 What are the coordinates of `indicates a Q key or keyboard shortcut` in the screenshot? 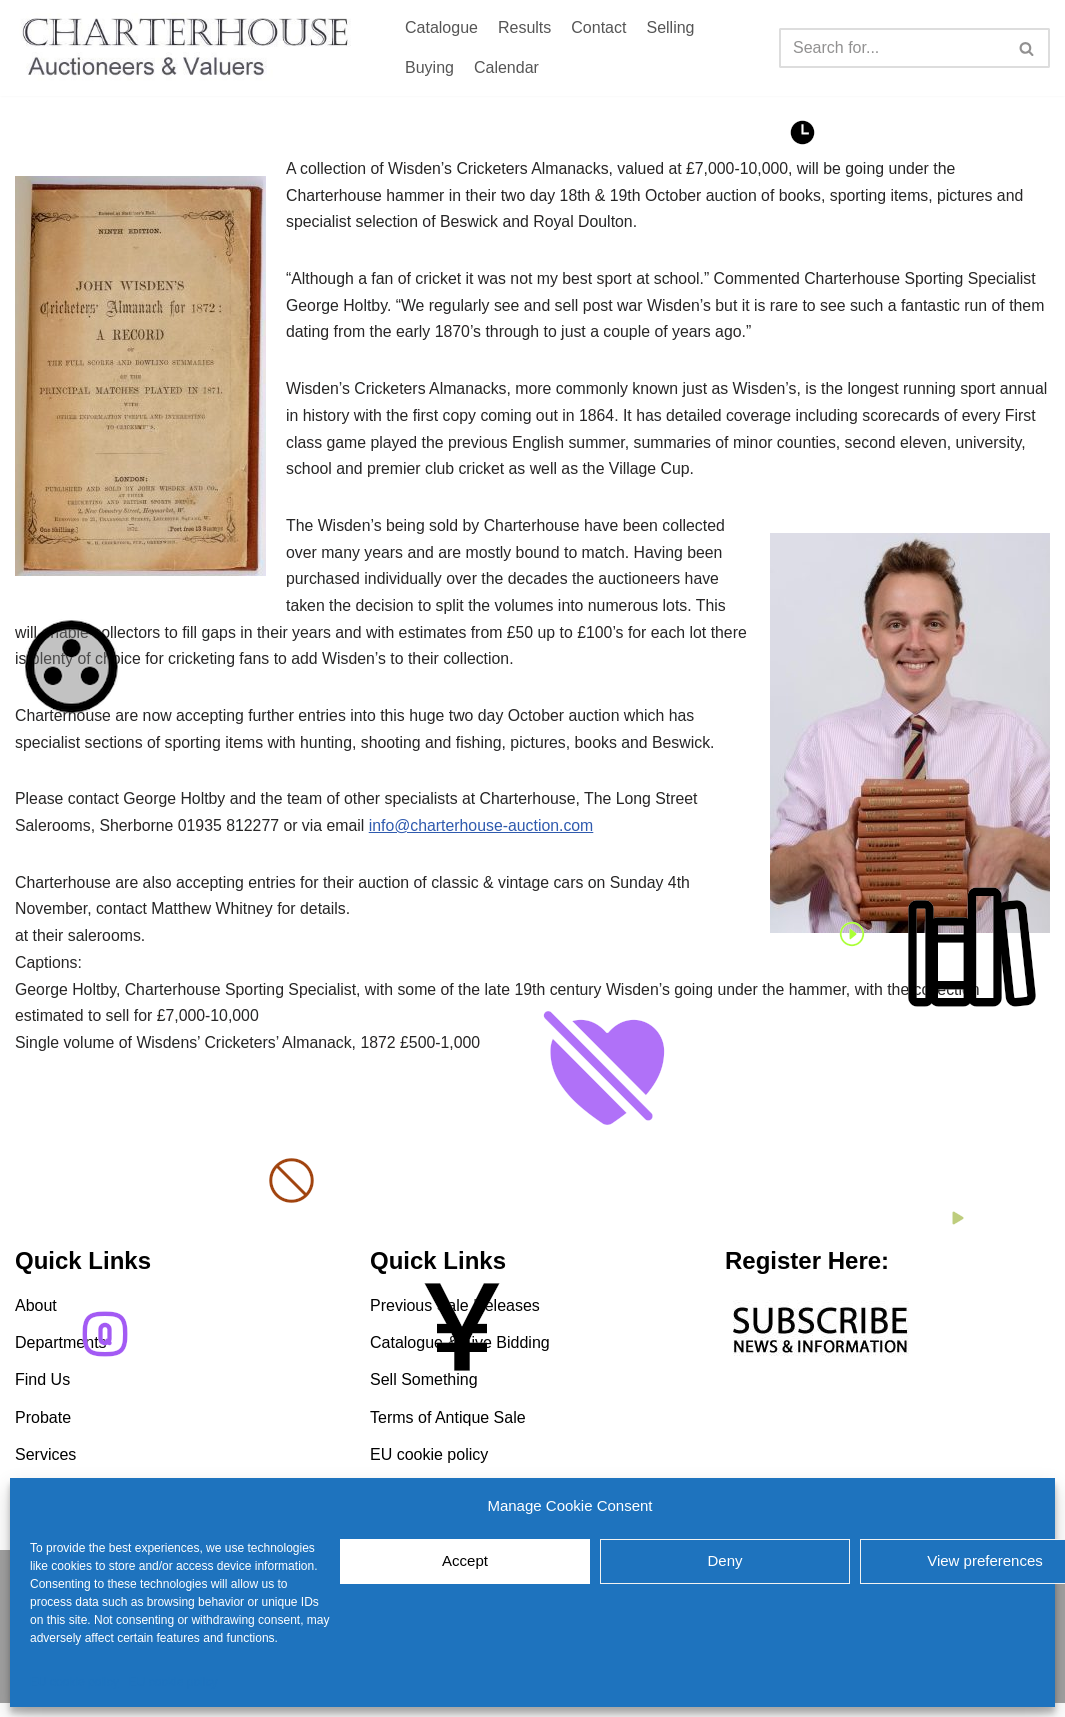 It's located at (105, 1334).